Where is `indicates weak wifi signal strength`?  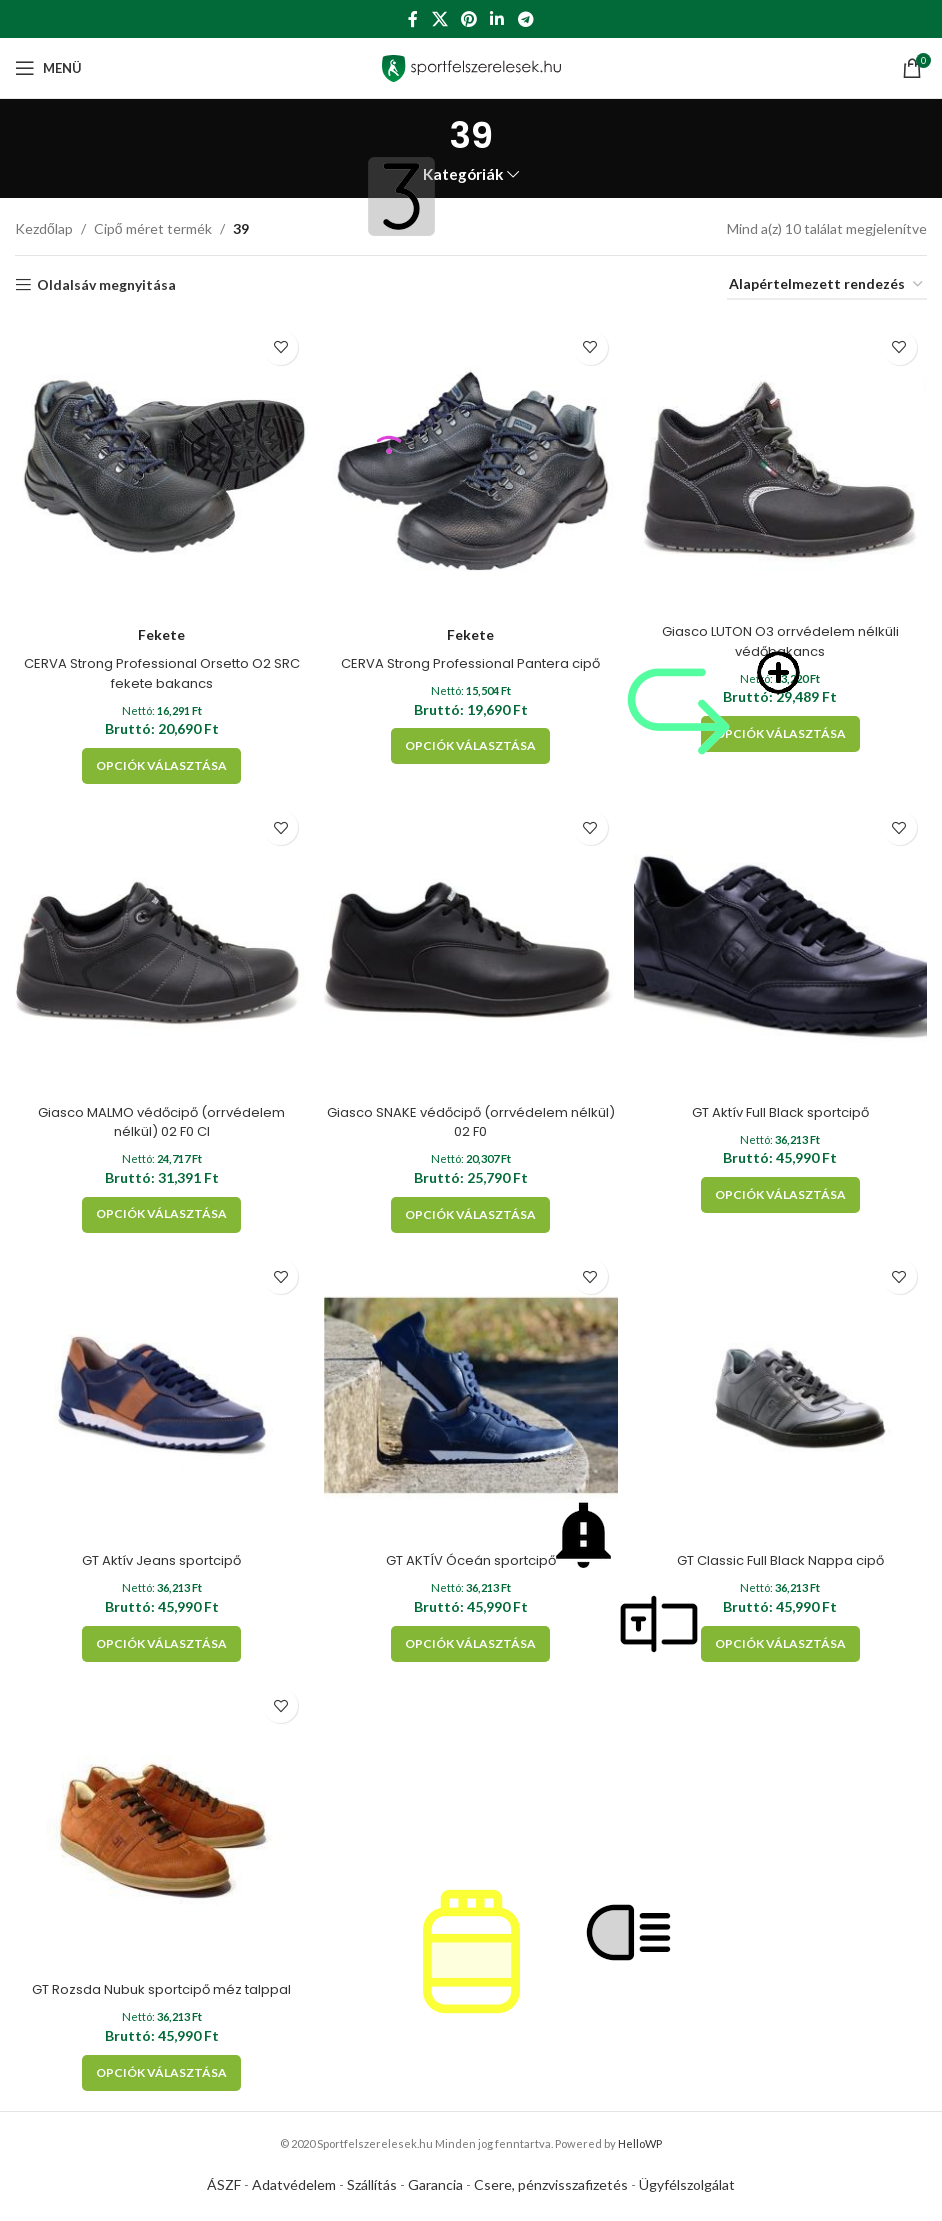 indicates weak wifi signal strength is located at coordinates (389, 431).